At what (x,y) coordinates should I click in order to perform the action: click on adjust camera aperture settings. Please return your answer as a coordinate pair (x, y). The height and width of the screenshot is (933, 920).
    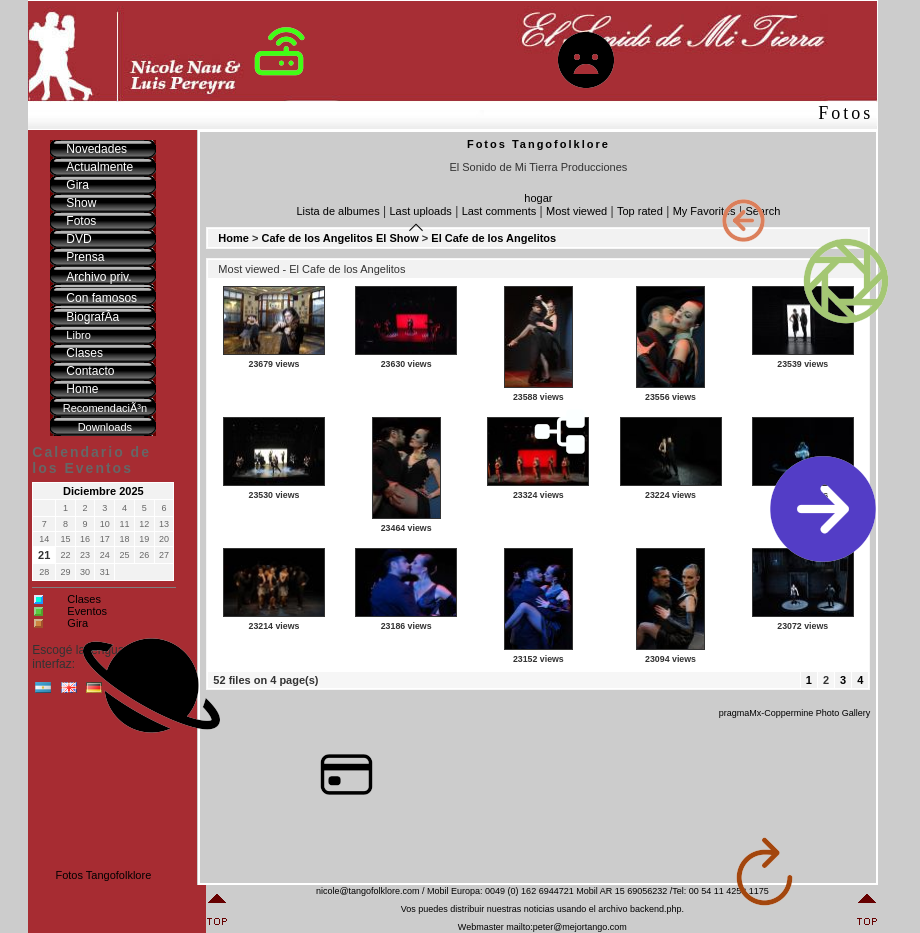
    Looking at the image, I should click on (846, 281).